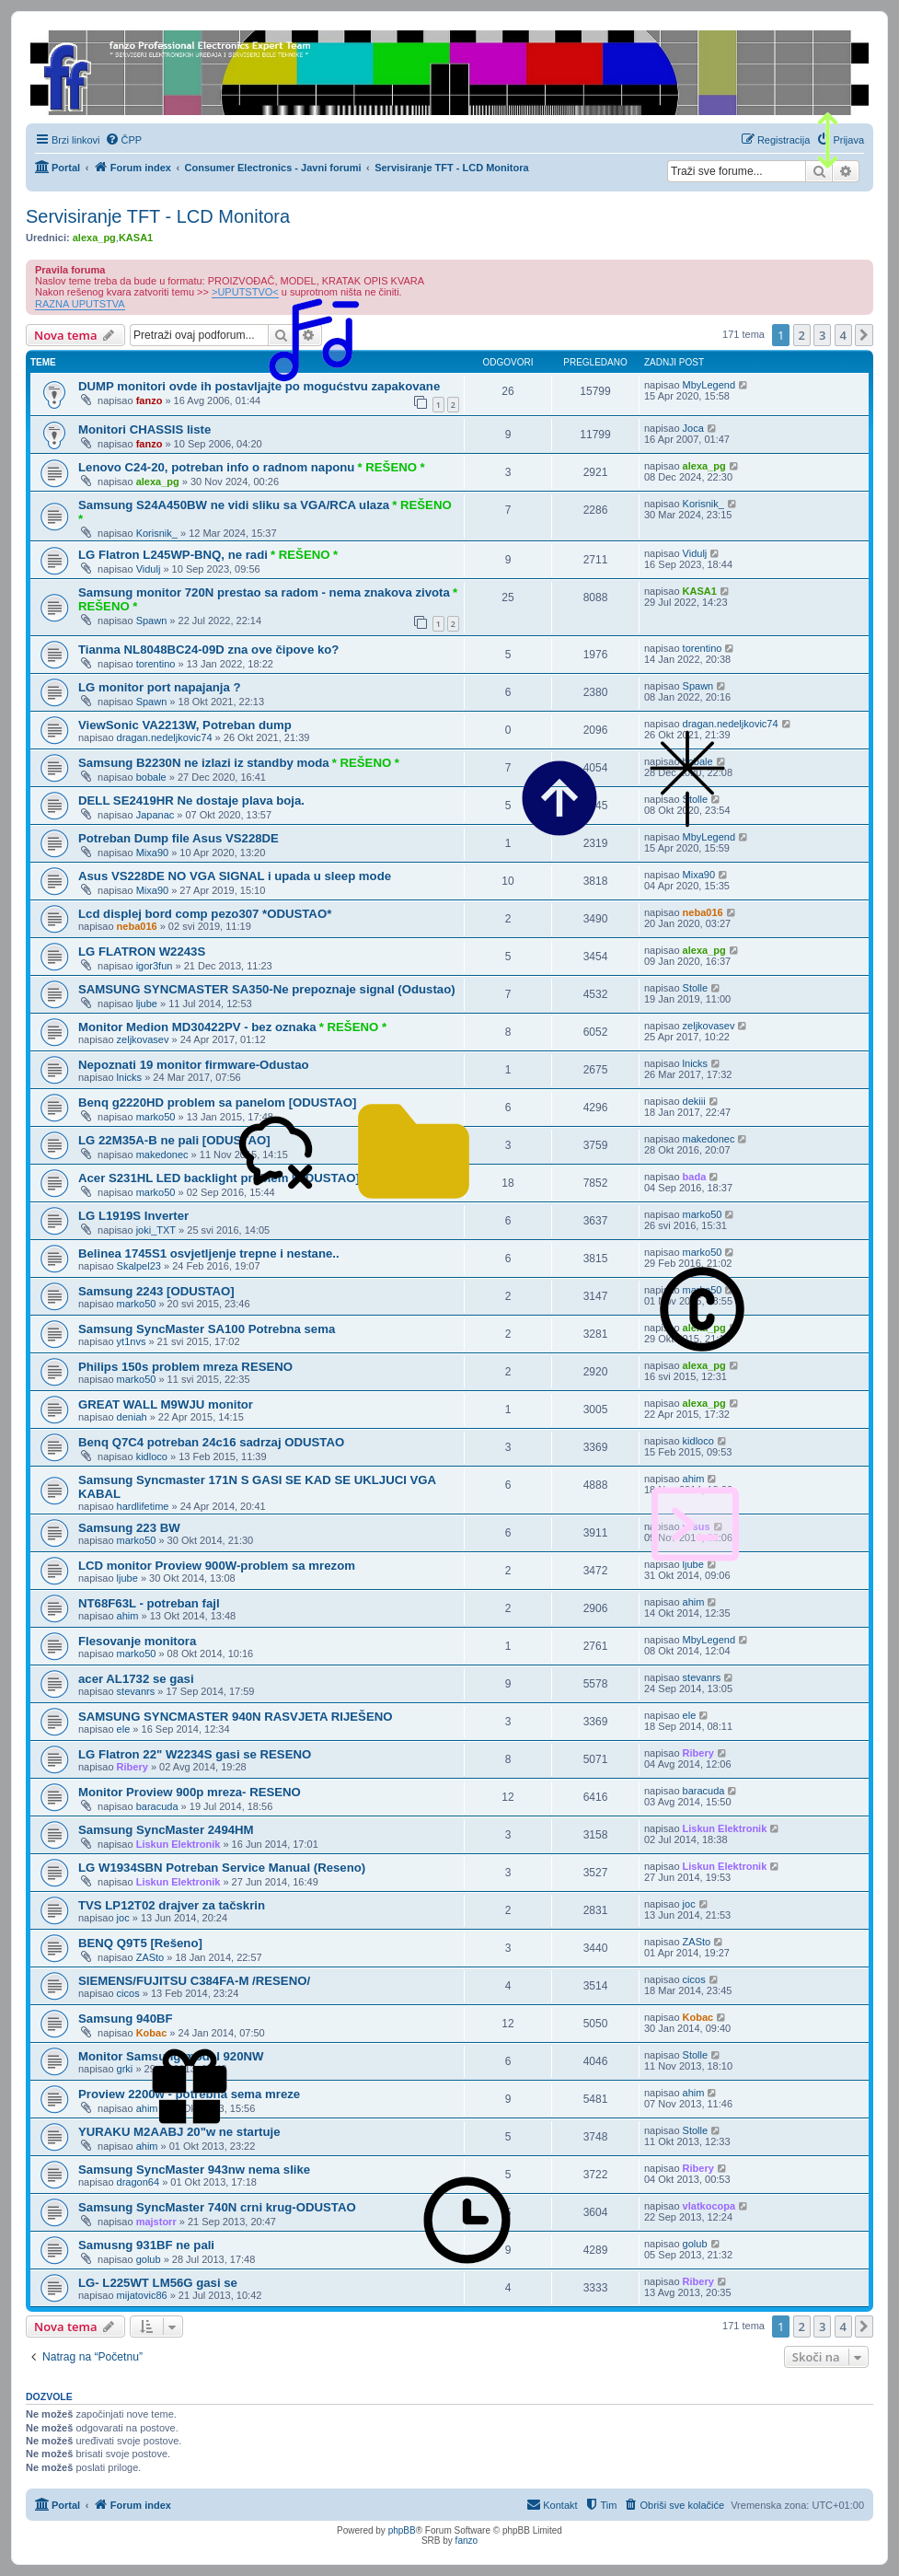 Image resolution: width=899 pixels, height=2576 pixels. Describe the element at coordinates (316, 338) in the screenshot. I see `remove a song from playlist` at that location.